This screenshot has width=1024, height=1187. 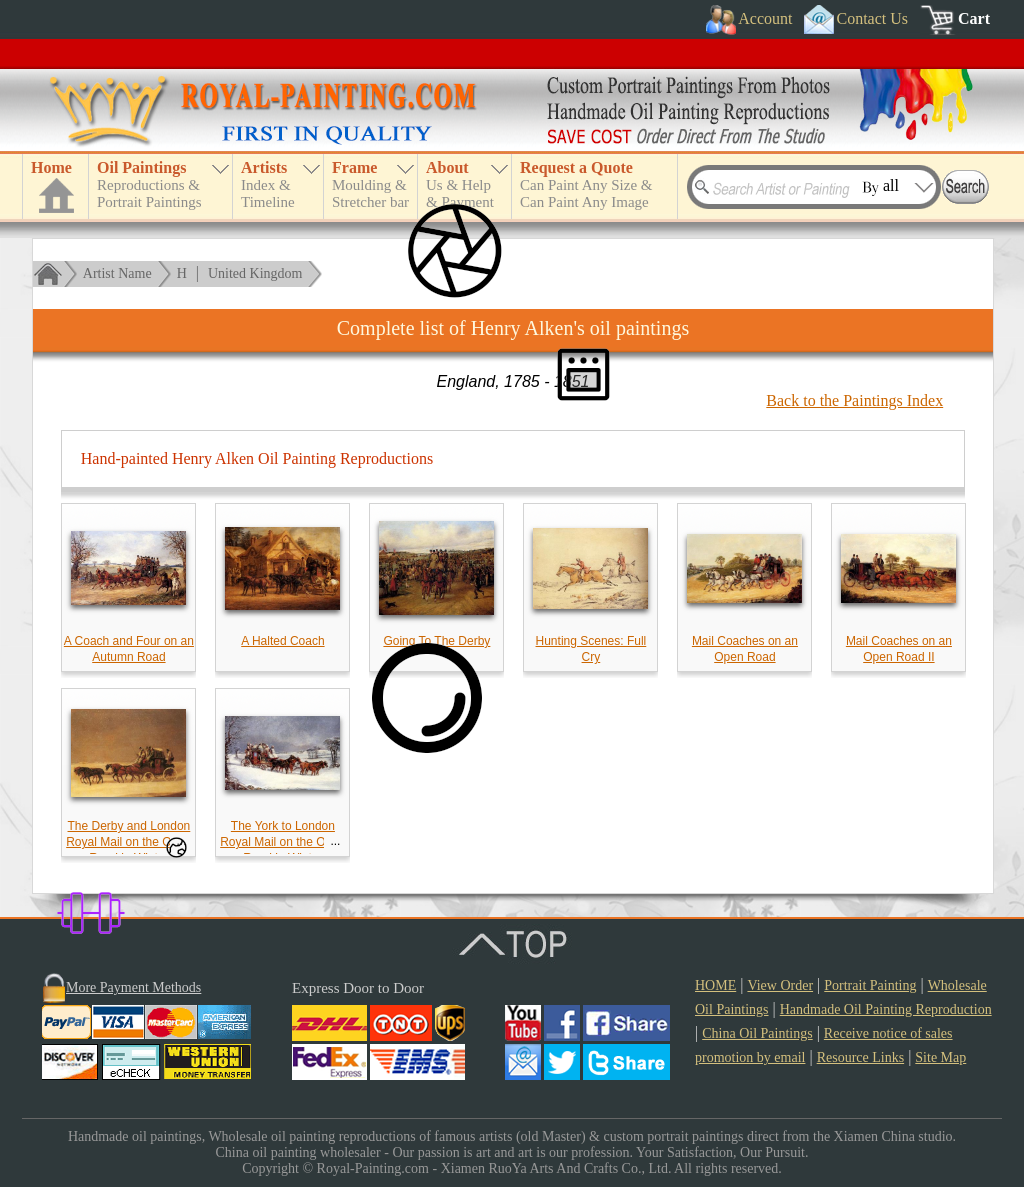 What do you see at coordinates (176, 847) in the screenshot?
I see `switch to eastern hemisphere region` at bounding box center [176, 847].